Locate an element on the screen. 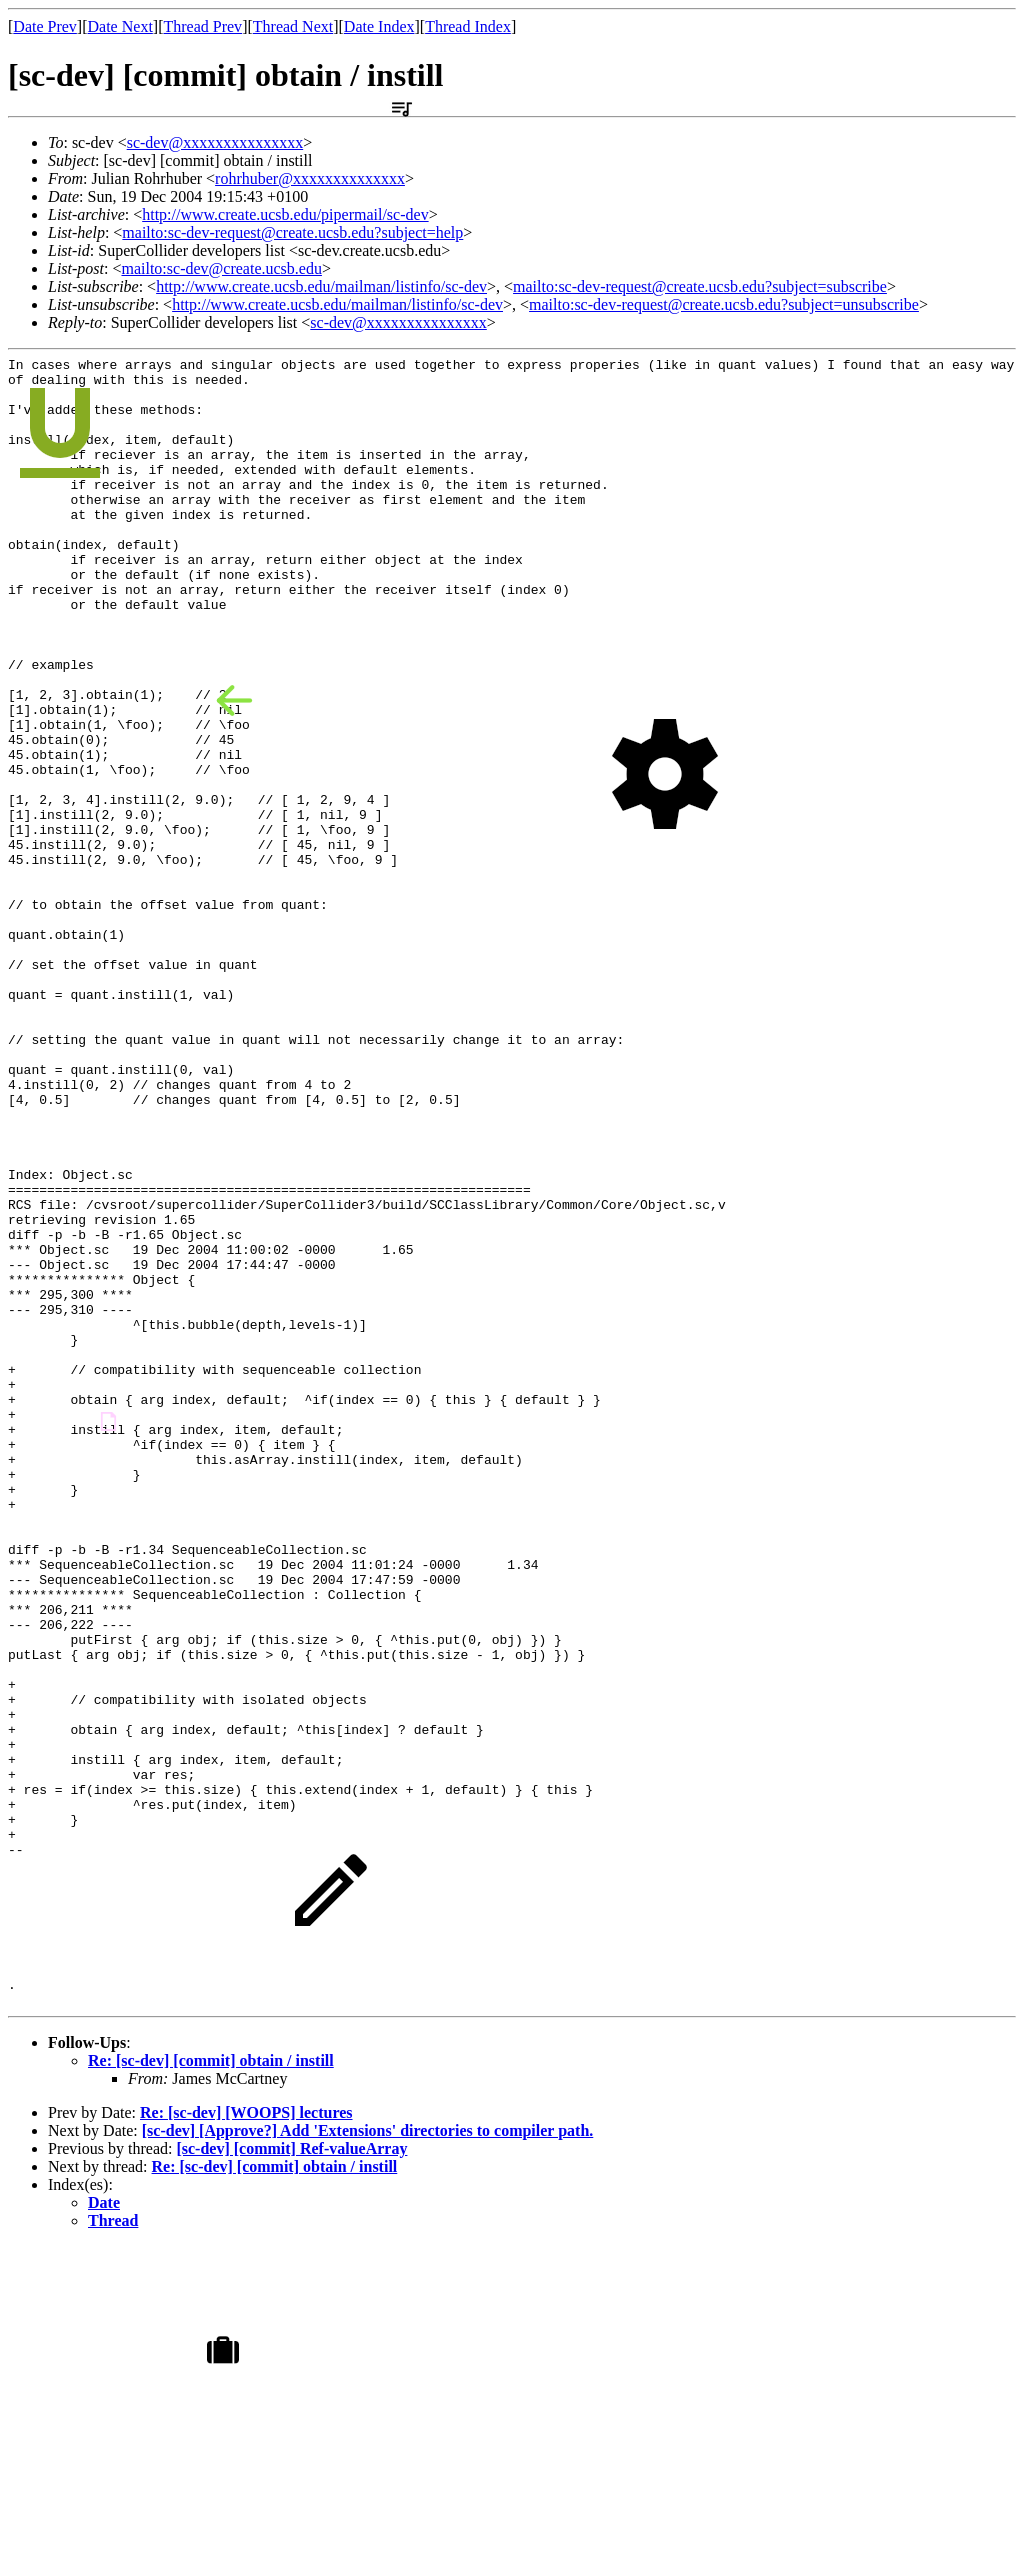 The height and width of the screenshot is (2576, 1024). apply underline formatting to selected text is located at coordinates (60, 433).